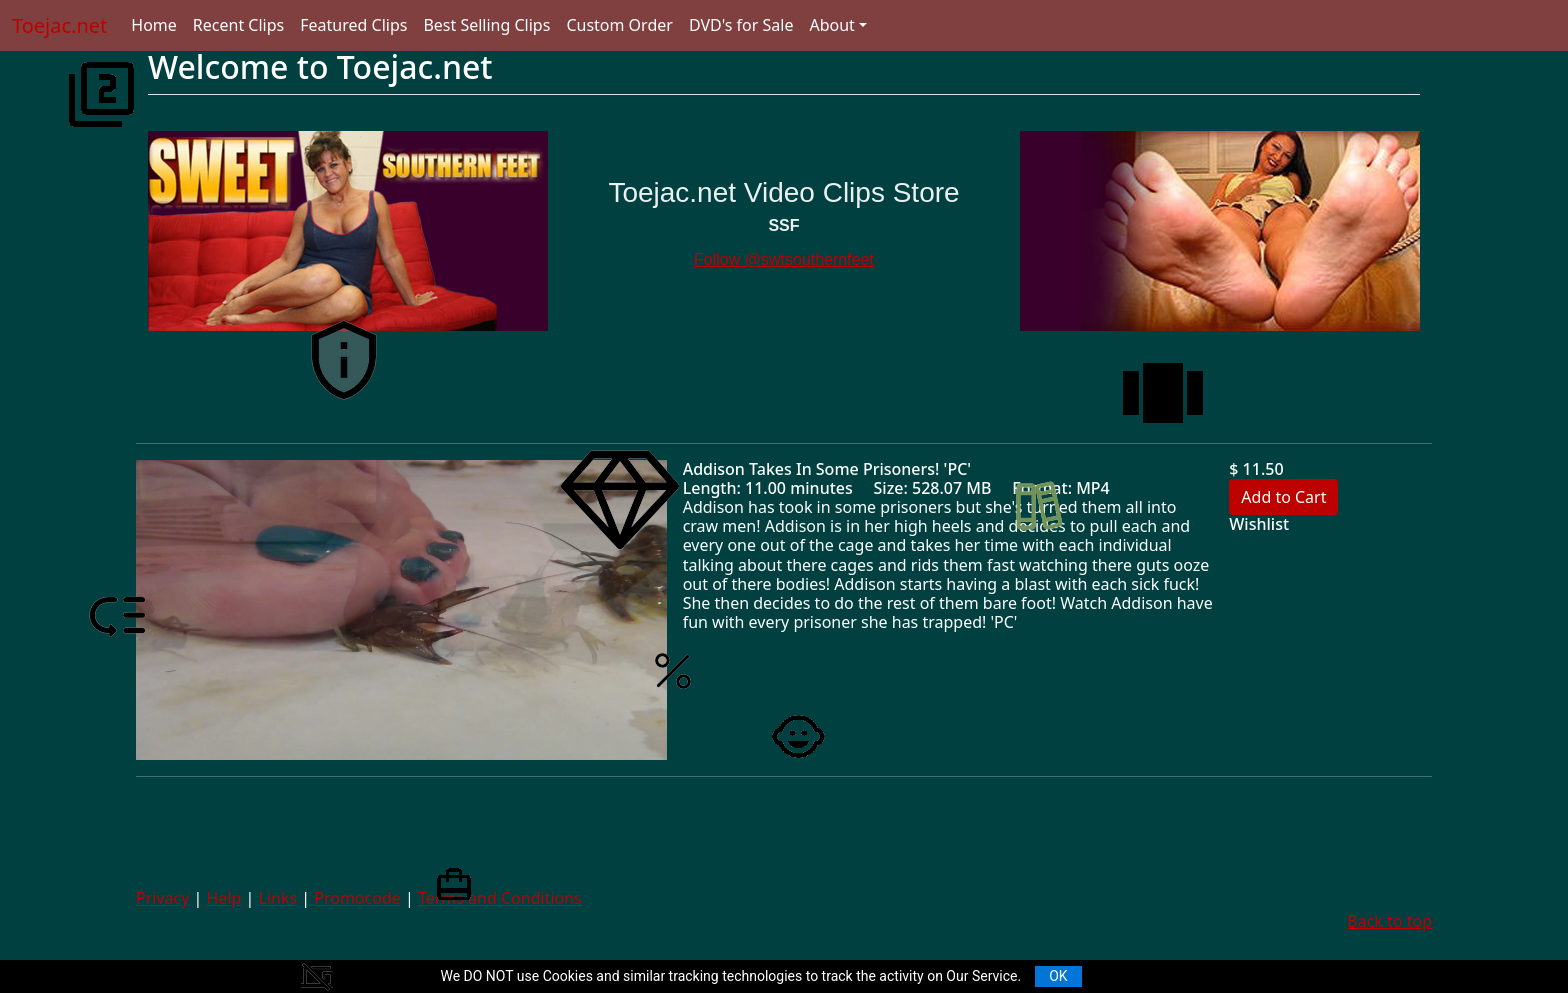  I want to click on indicates second item in a layered stack or sequence, so click(101, 94).